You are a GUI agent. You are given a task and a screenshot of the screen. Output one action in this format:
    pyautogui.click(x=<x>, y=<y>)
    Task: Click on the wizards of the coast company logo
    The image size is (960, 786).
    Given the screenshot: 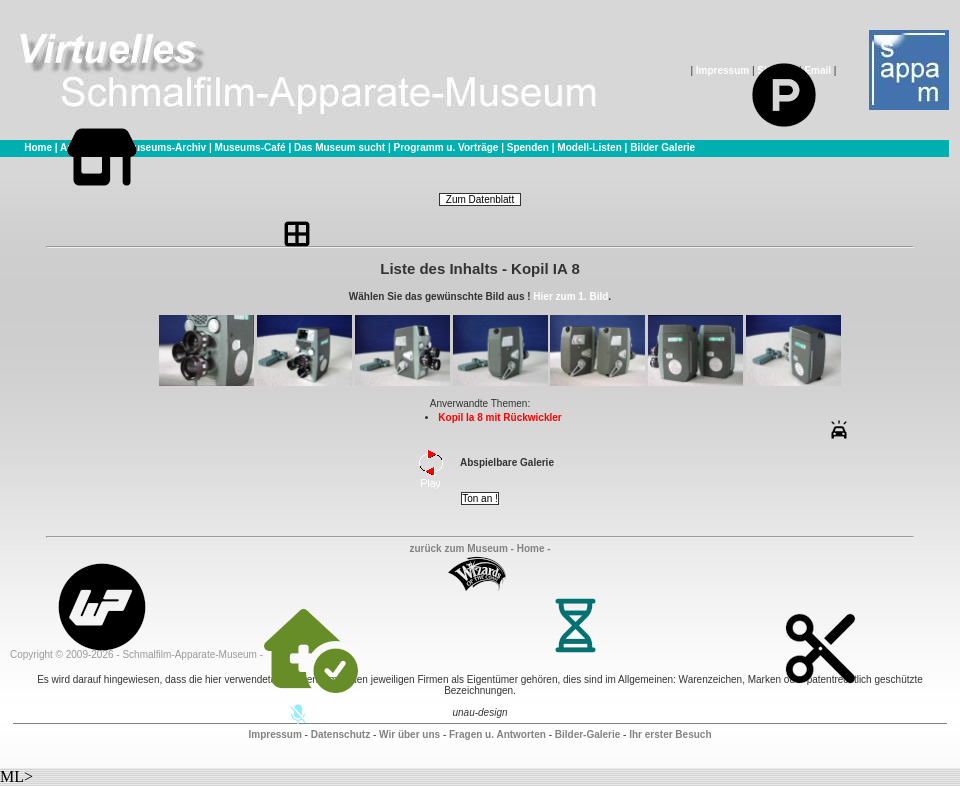 What is the action you would take?
    pyautogui.click(x=477, y=574)
    